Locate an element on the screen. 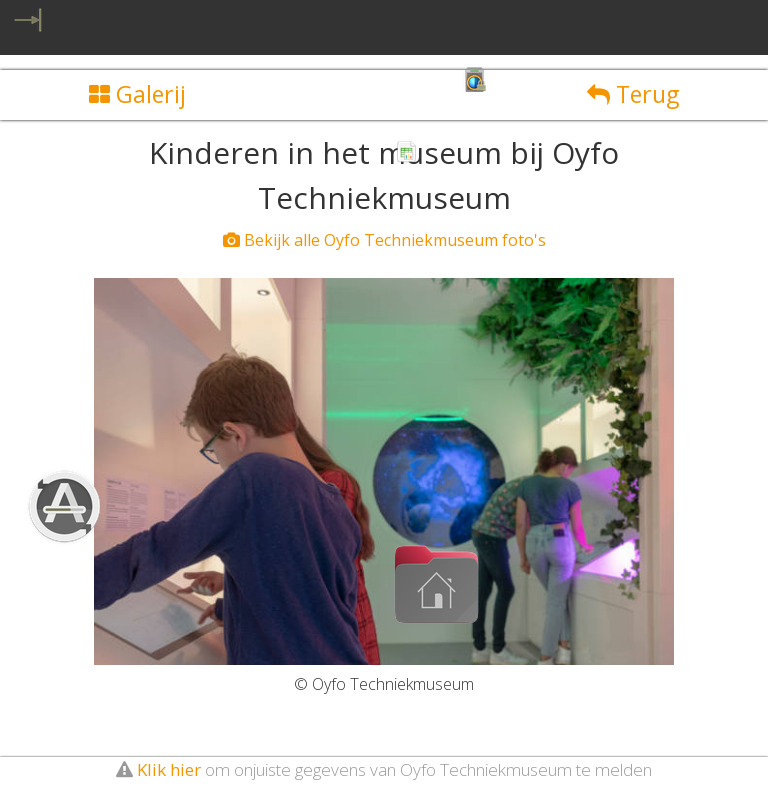 This screenshot has width=768, height=807. open the software updater application is located at coordinates (64, 506).